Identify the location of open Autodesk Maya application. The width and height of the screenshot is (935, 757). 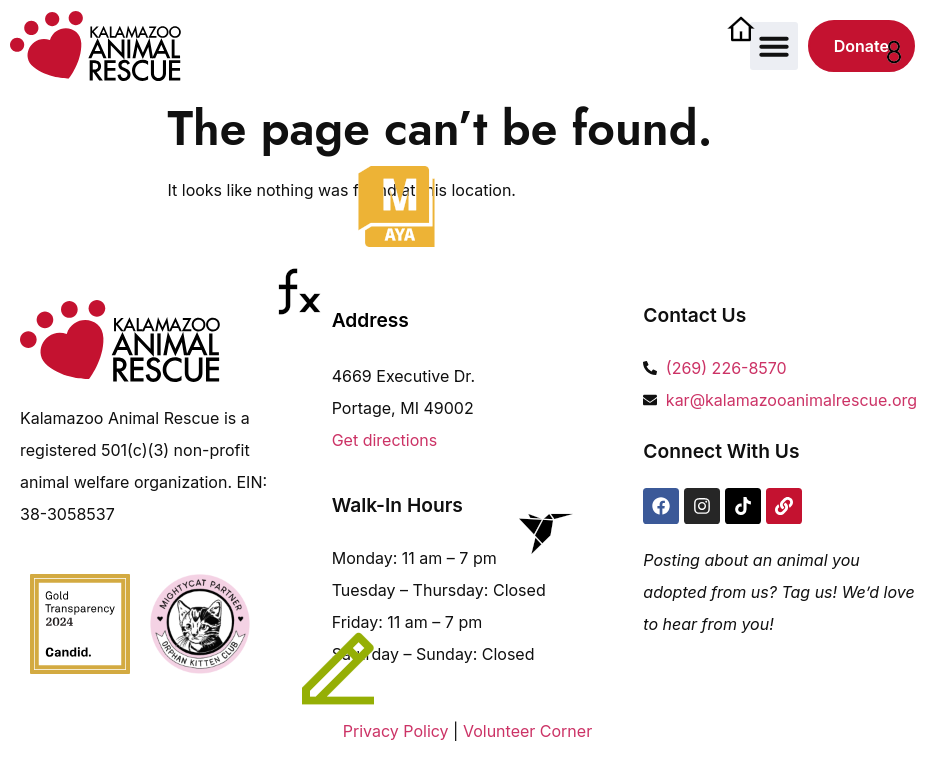
(396, 206).